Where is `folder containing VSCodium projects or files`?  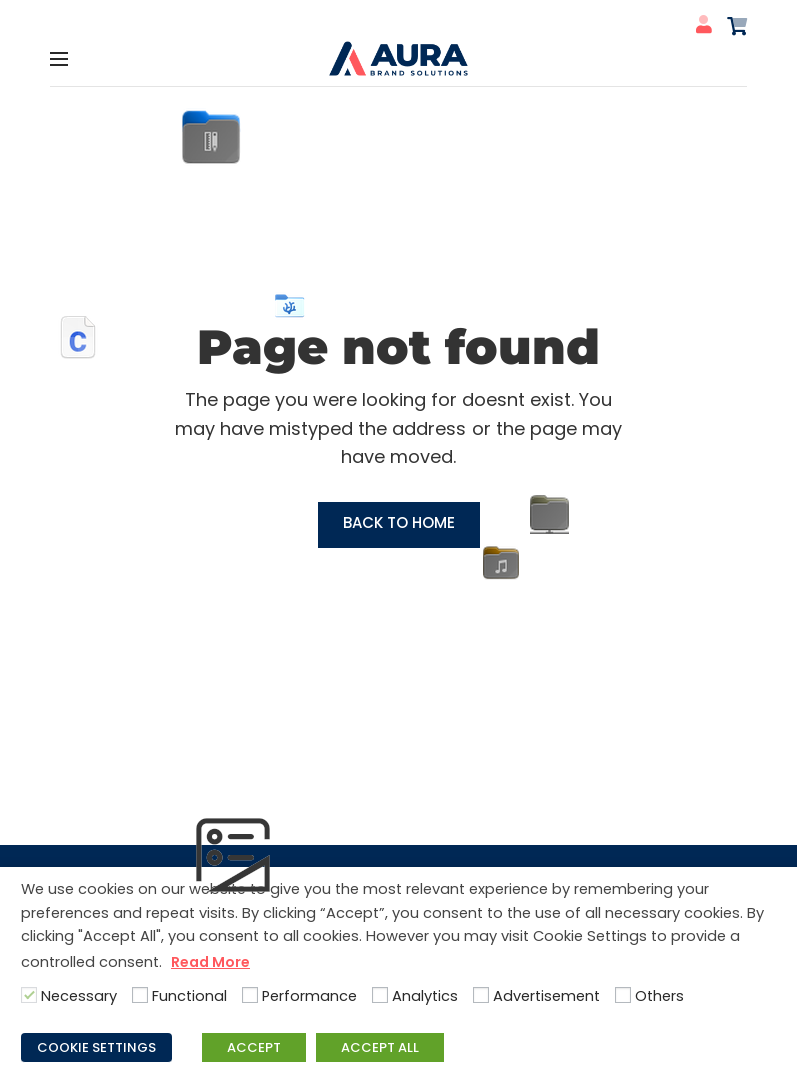
folder containing VSCodium projects or files is located at coordinates (289, 306).